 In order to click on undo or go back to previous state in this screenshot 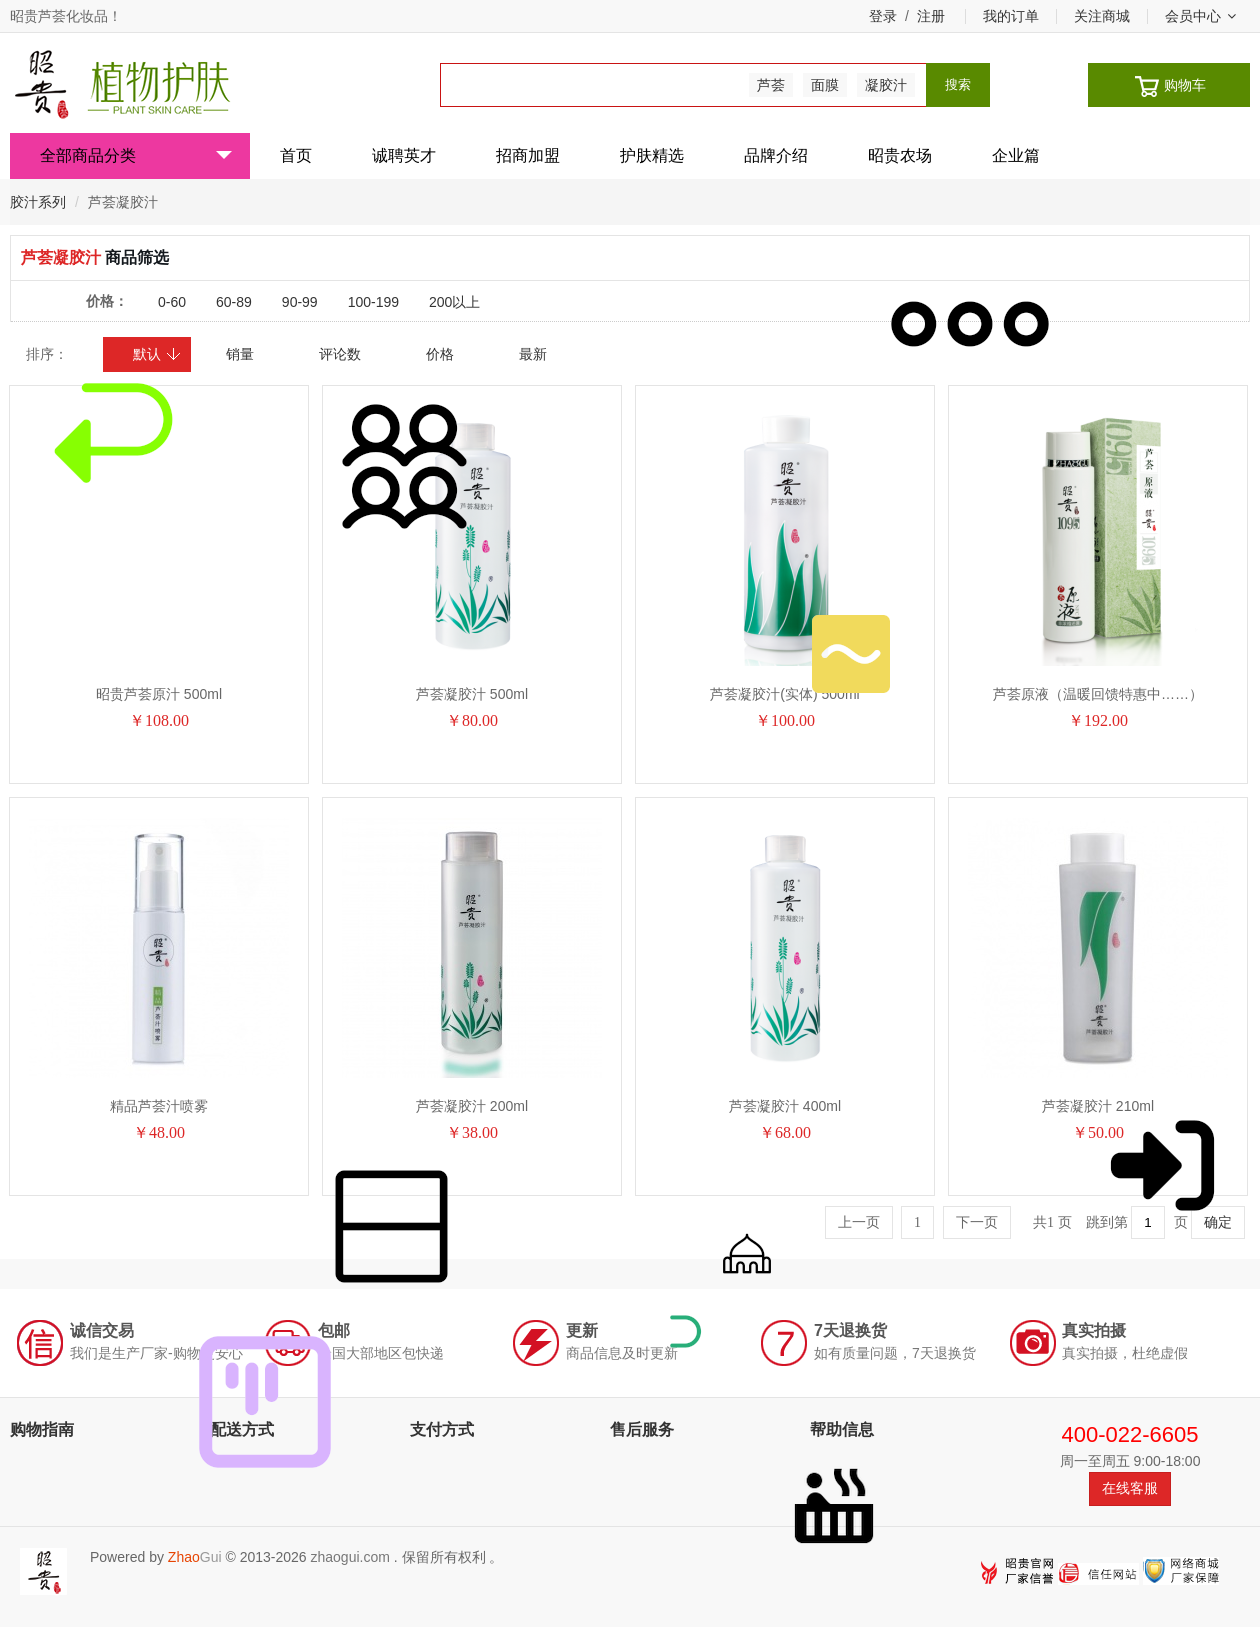, I will do `click(113, 428)`.